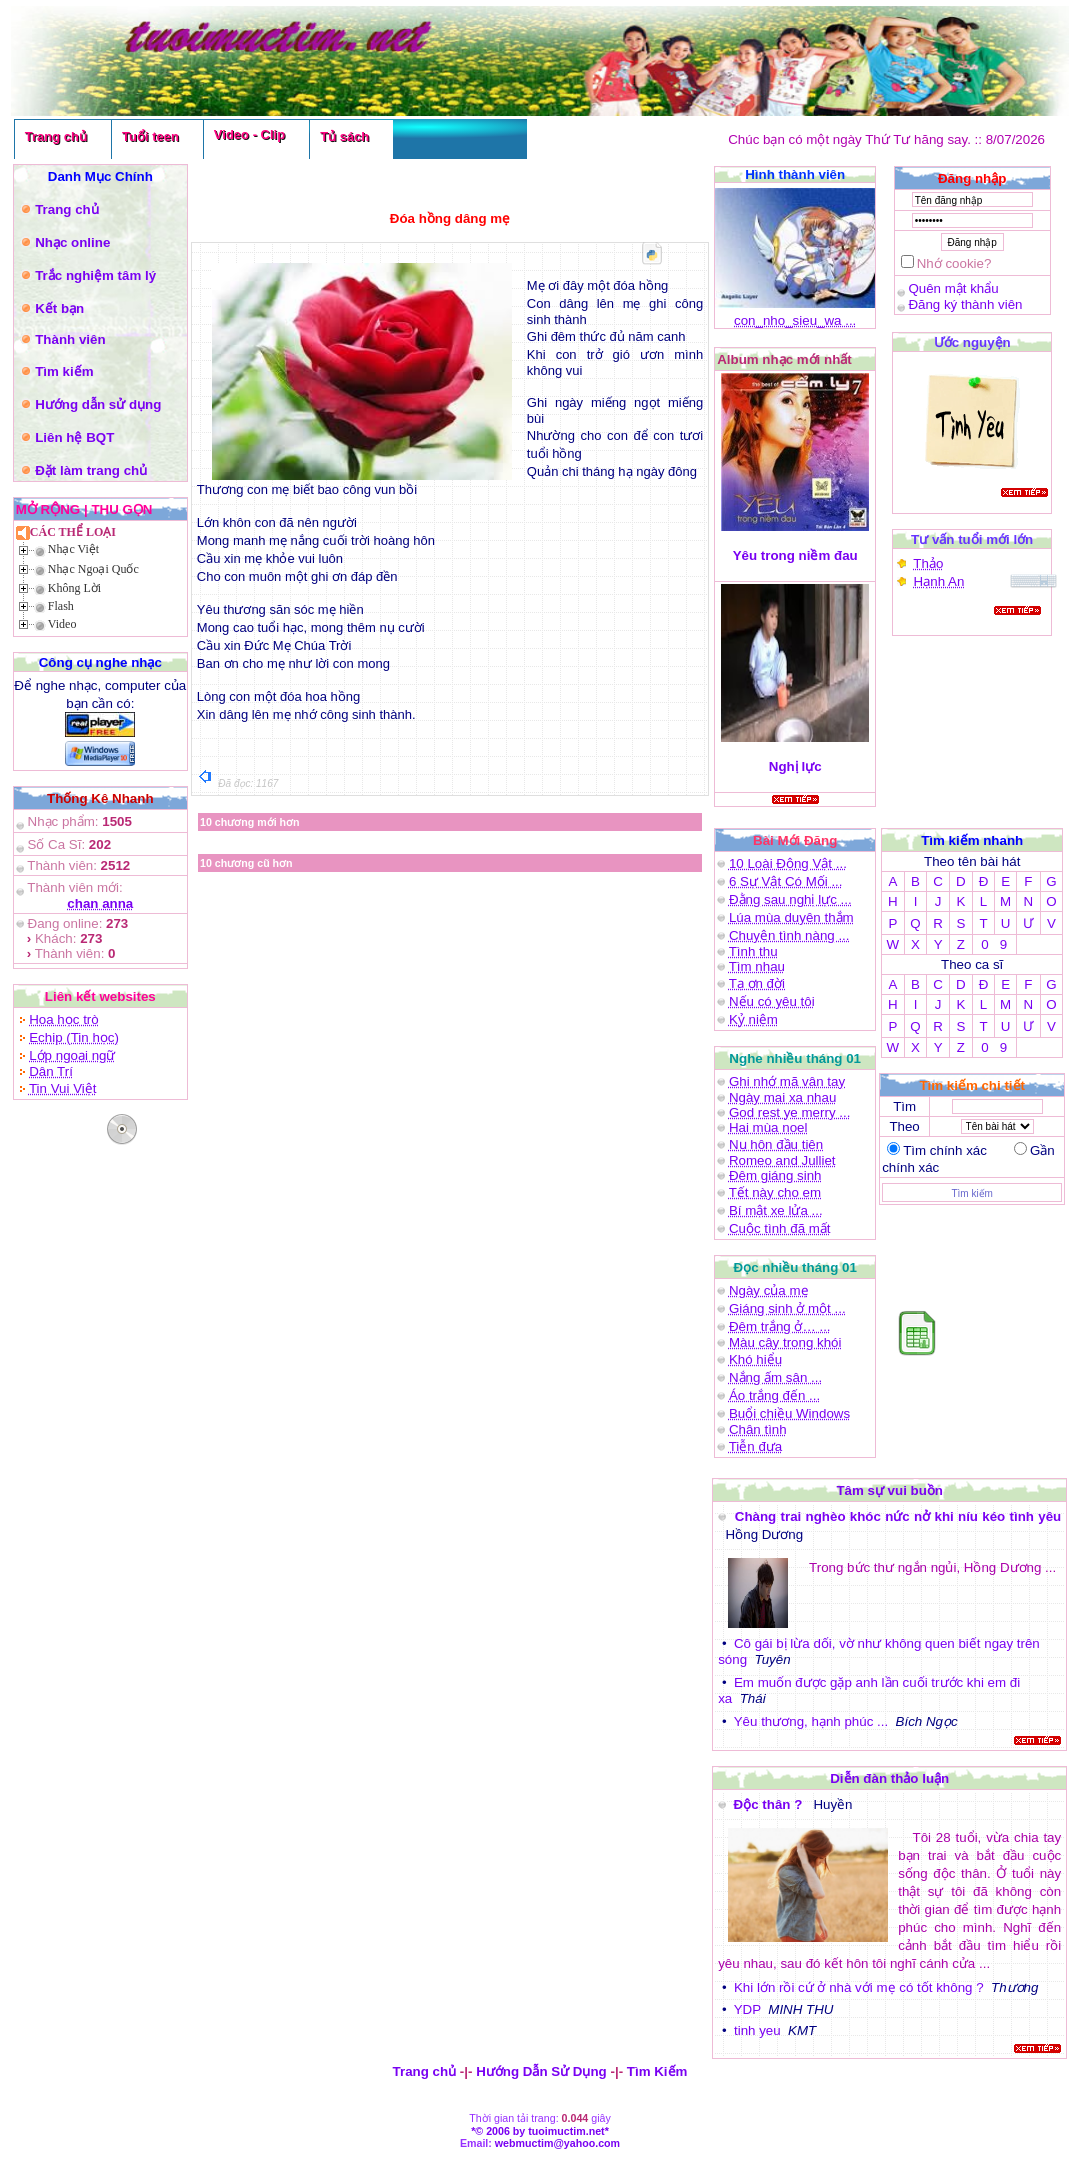  What do you see at coordinates (1033, 580) in the screenshot?
I see `connect a bluetooth keyboard` at bounding box center [1033, 580].